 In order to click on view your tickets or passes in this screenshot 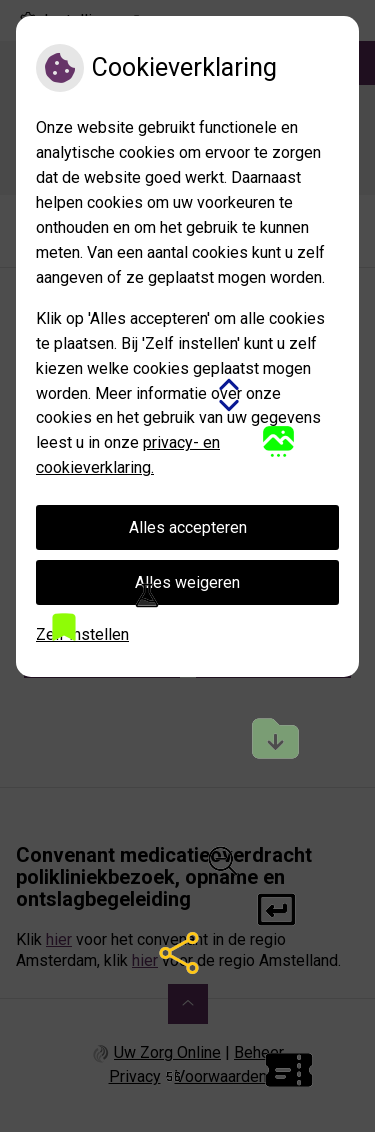, I will do `click(289, 1070)`.